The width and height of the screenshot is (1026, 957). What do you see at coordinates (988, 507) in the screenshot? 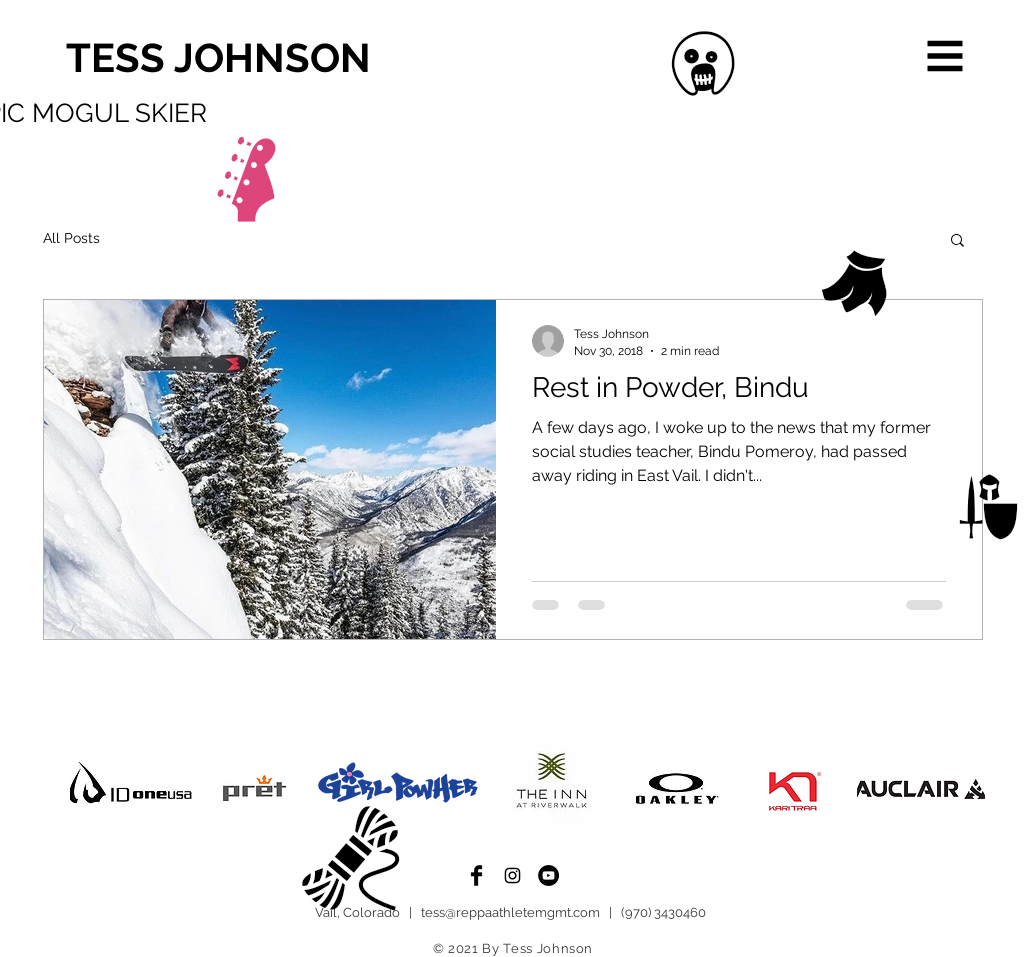
I see `access your equipment or inventory` at bounding box center [988, 507].